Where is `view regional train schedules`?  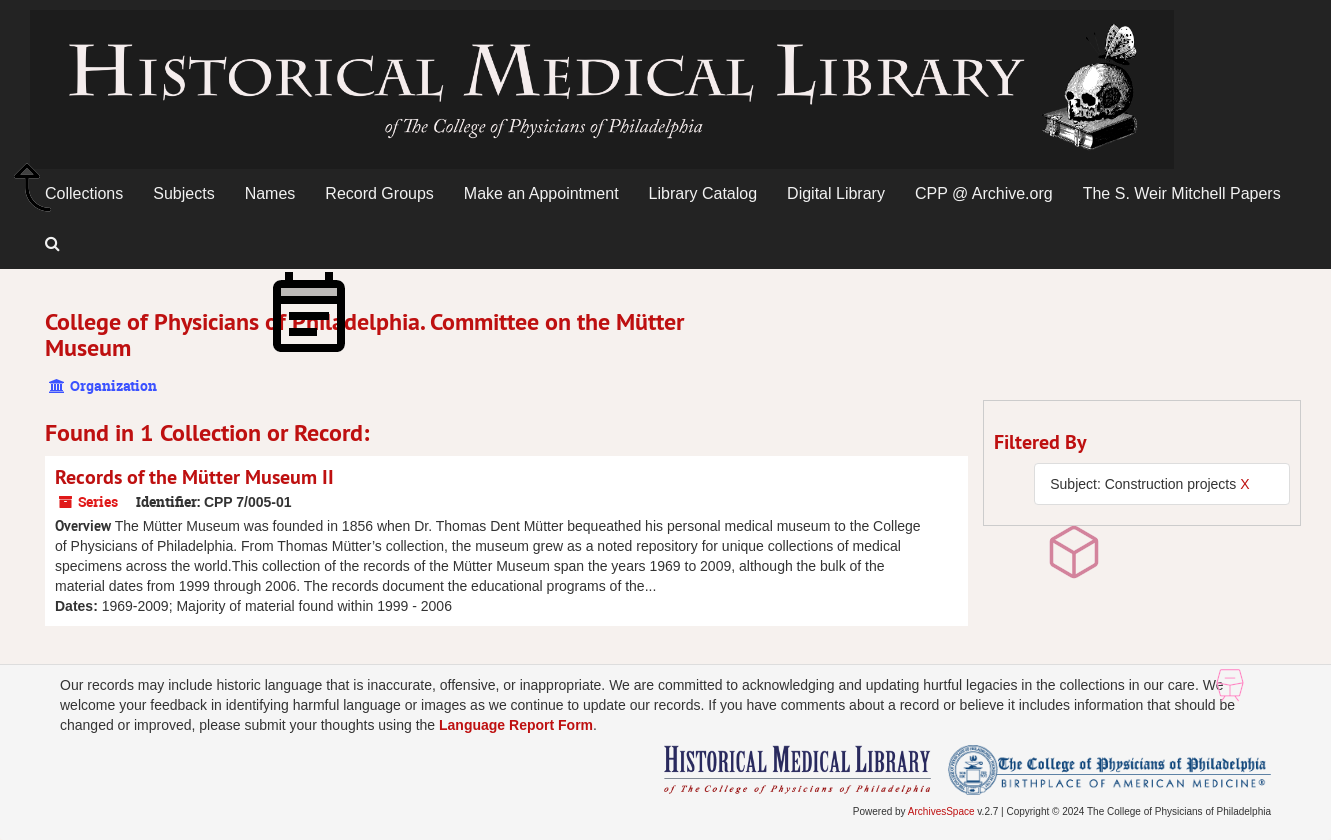
view regional train schedules is located at coordinates (1230, 684).